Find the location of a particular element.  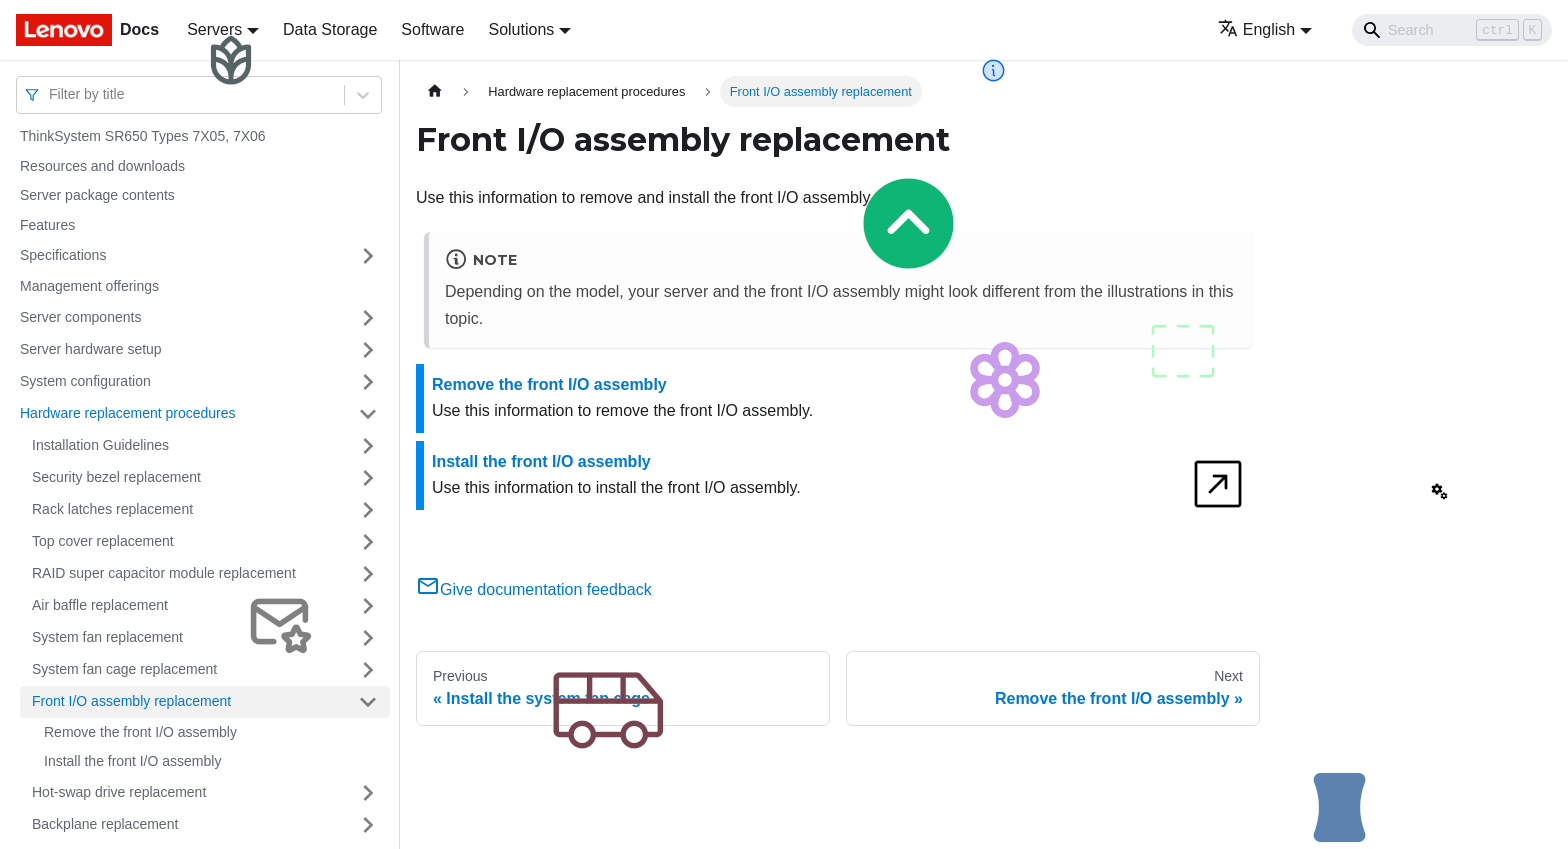

scroll to top of page is located at coordinates (908, 223).